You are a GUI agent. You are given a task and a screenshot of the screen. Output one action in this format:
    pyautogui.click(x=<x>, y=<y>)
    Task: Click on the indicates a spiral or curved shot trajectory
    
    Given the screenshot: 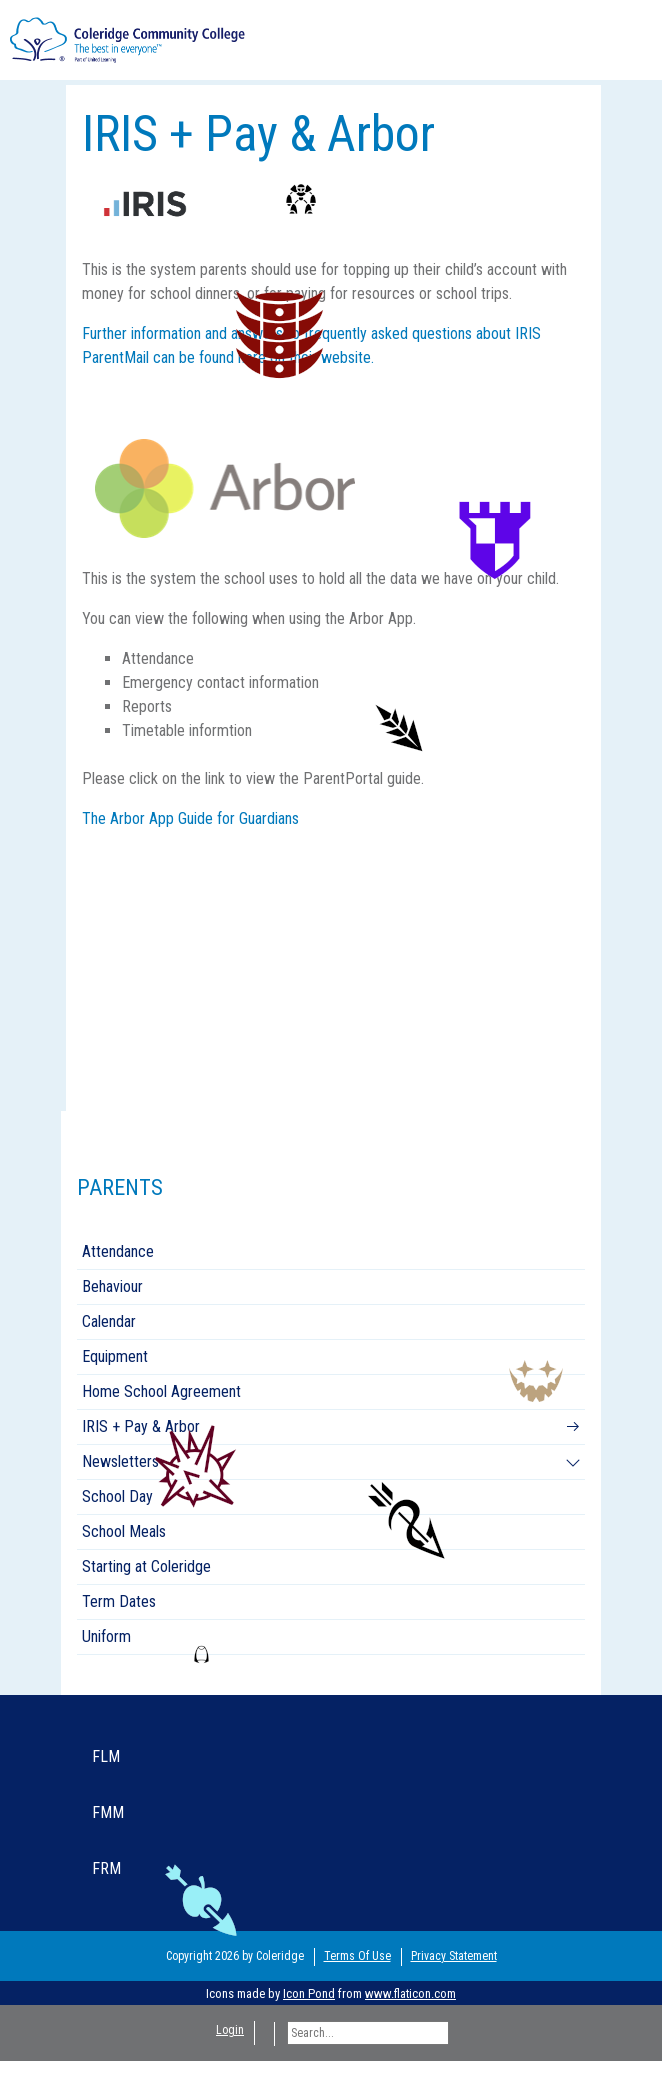 What is the action you would take?
    pyautogui.click(x=406, y=1520)
    